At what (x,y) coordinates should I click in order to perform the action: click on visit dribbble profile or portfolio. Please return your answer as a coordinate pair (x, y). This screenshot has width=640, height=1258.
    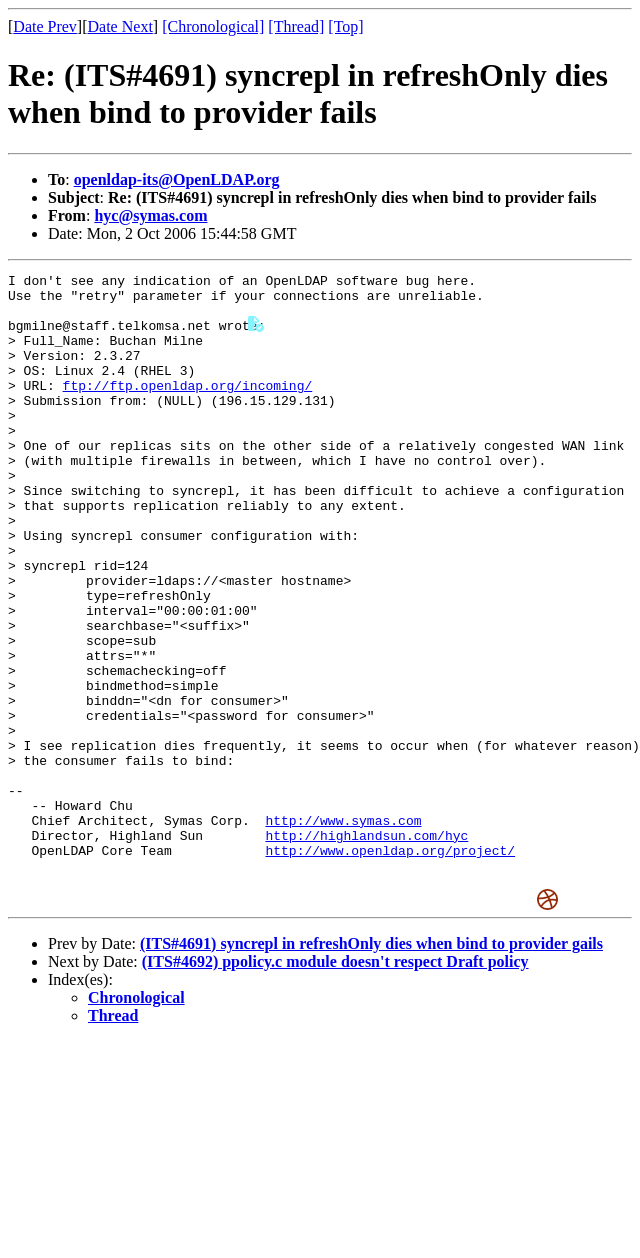
    Looking at the image, I should click on (547, 899).